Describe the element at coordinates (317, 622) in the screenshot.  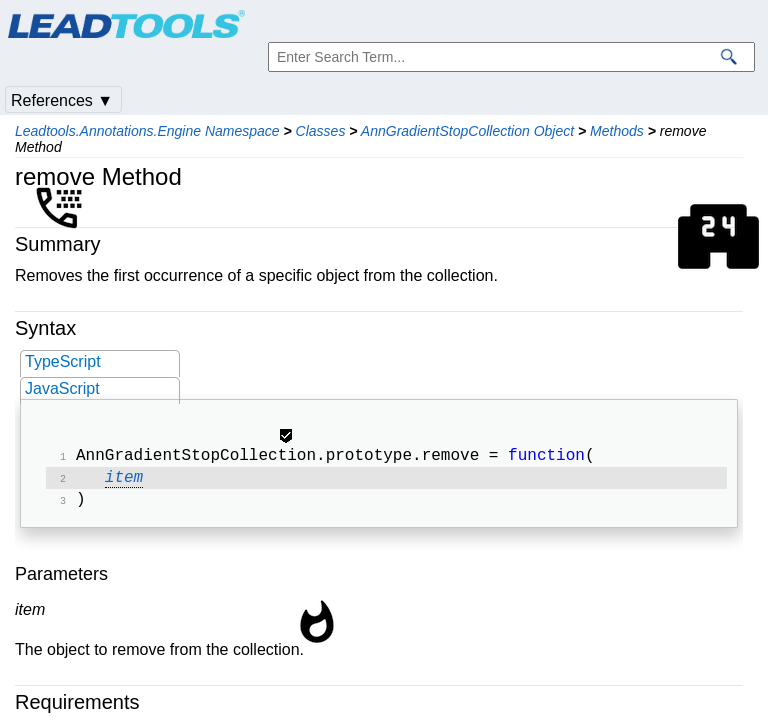
I see `view trending or popular content` at that location.